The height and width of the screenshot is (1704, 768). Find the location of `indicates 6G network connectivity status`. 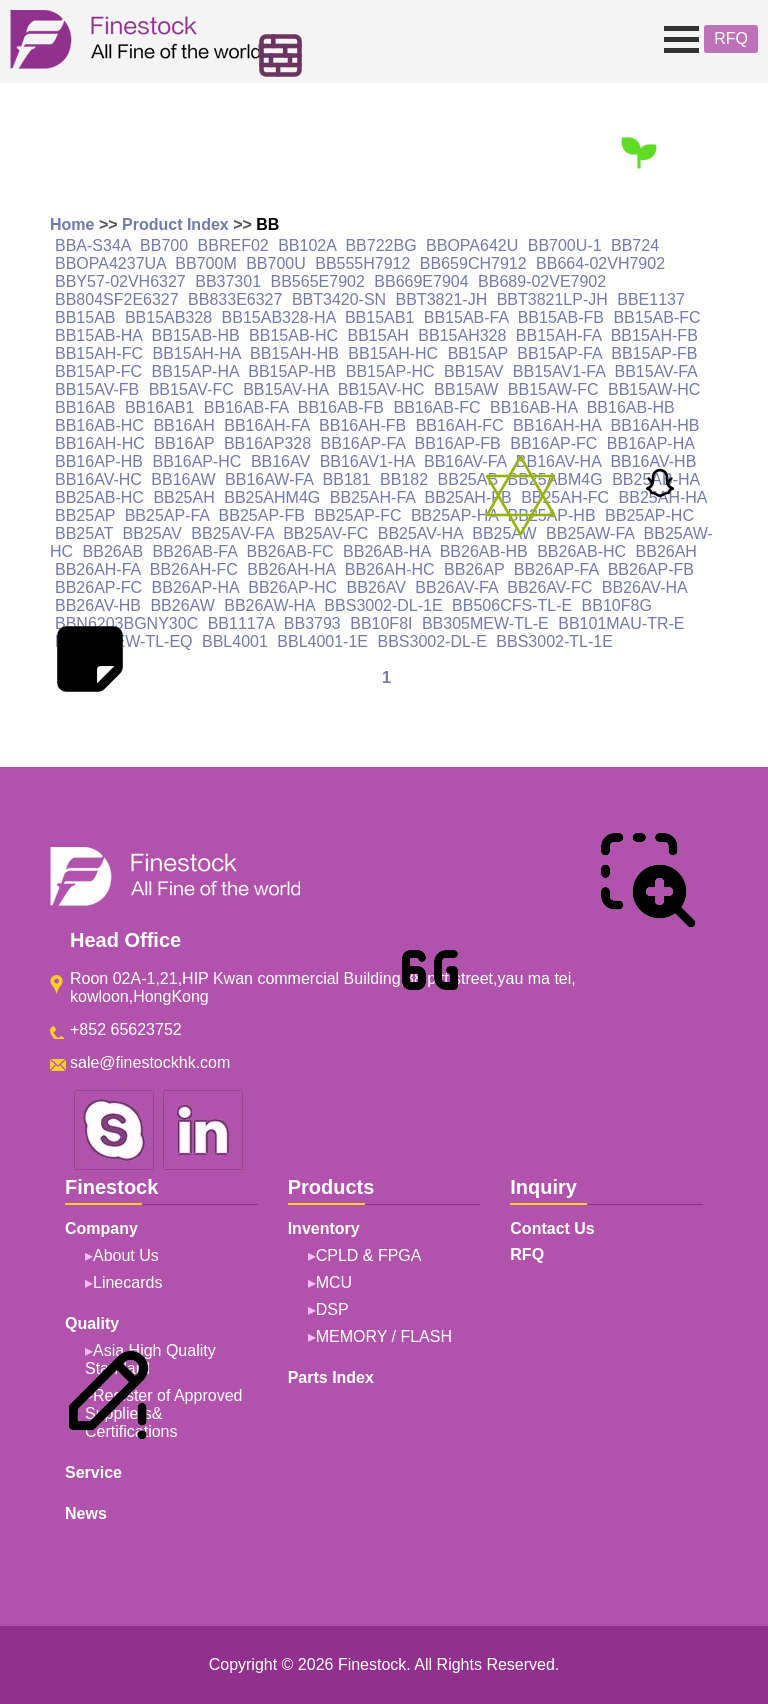

indicates 6G network connectivity status is located at coordinates (430, 970).